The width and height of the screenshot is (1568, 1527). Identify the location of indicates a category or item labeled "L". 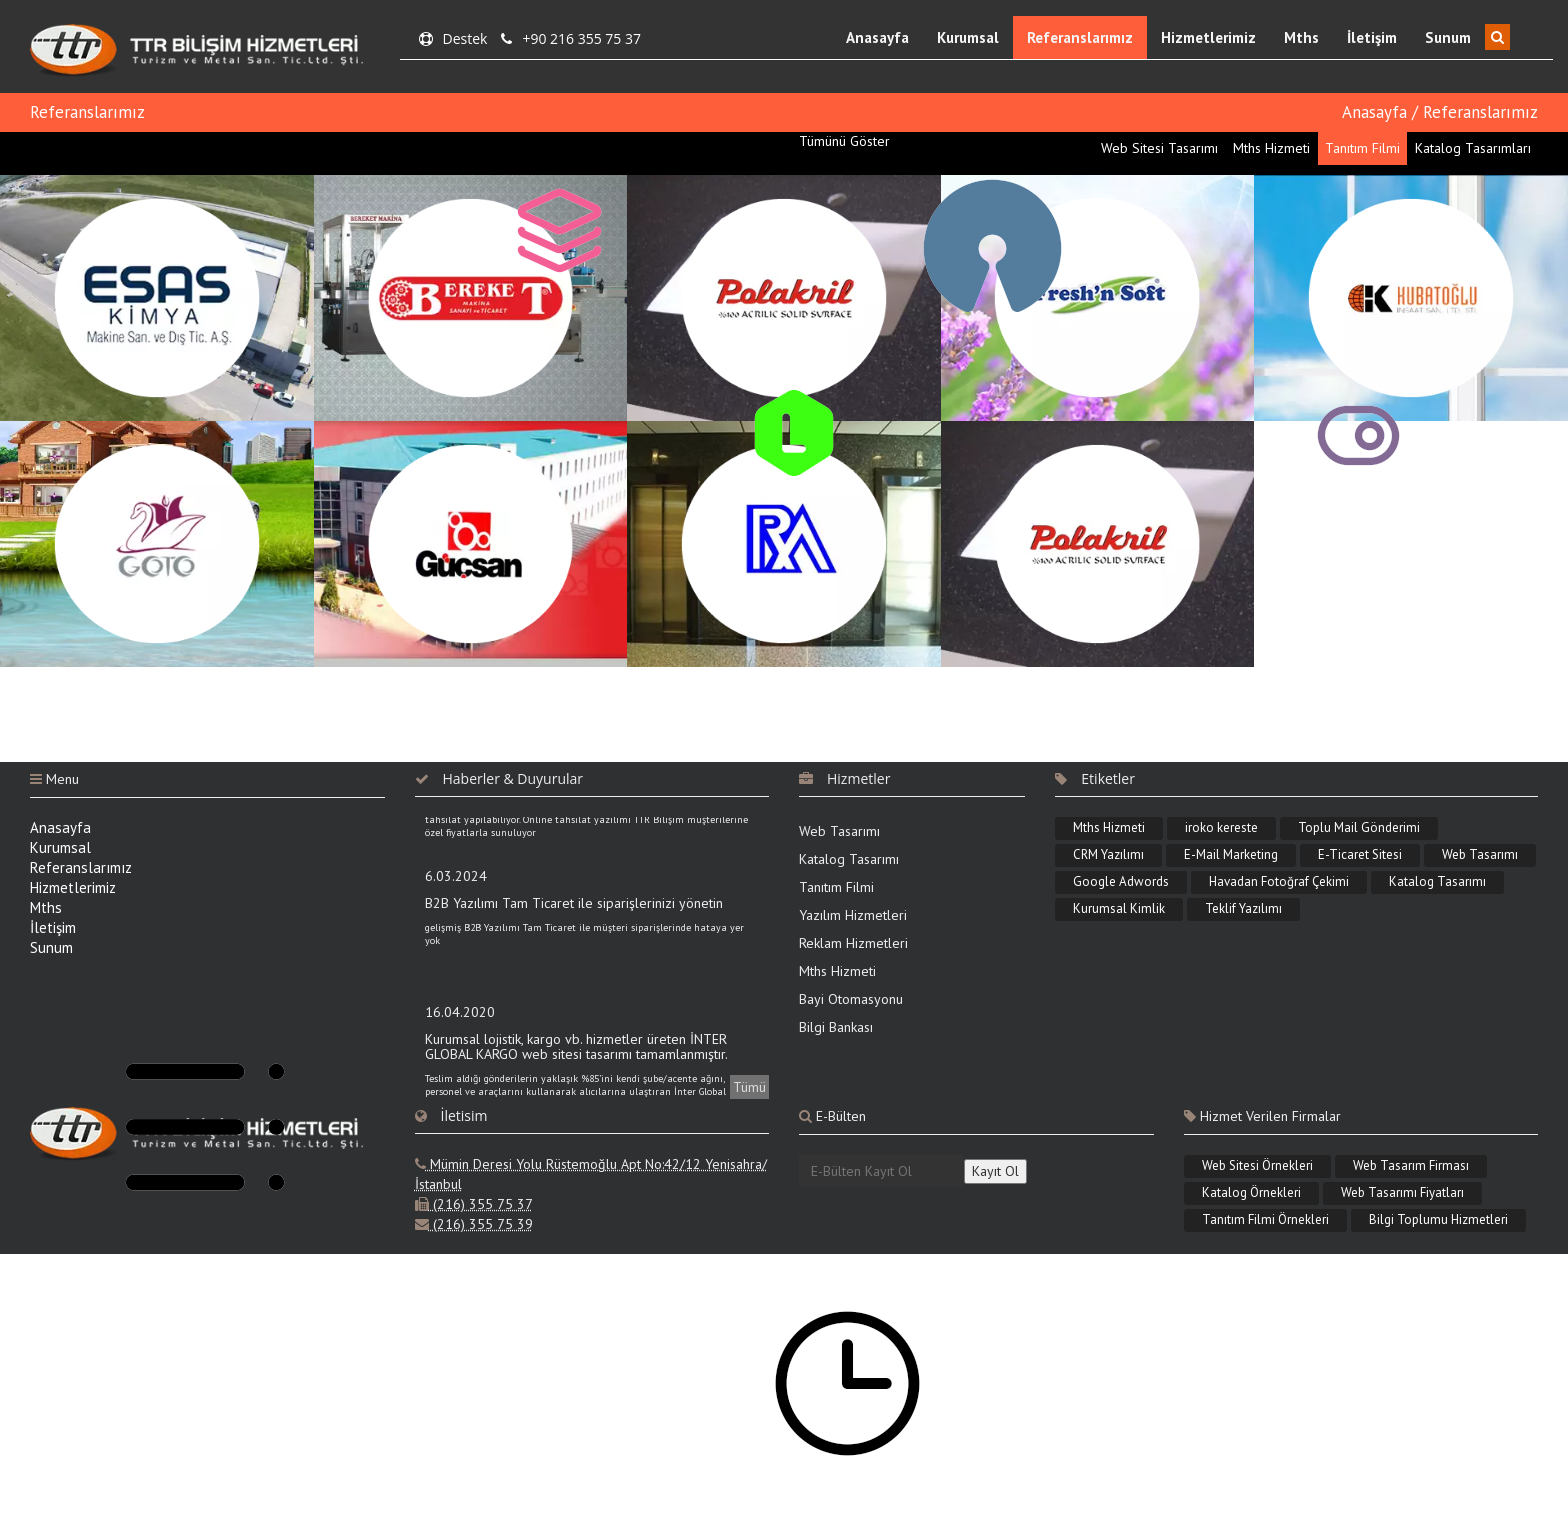
(794, 433).